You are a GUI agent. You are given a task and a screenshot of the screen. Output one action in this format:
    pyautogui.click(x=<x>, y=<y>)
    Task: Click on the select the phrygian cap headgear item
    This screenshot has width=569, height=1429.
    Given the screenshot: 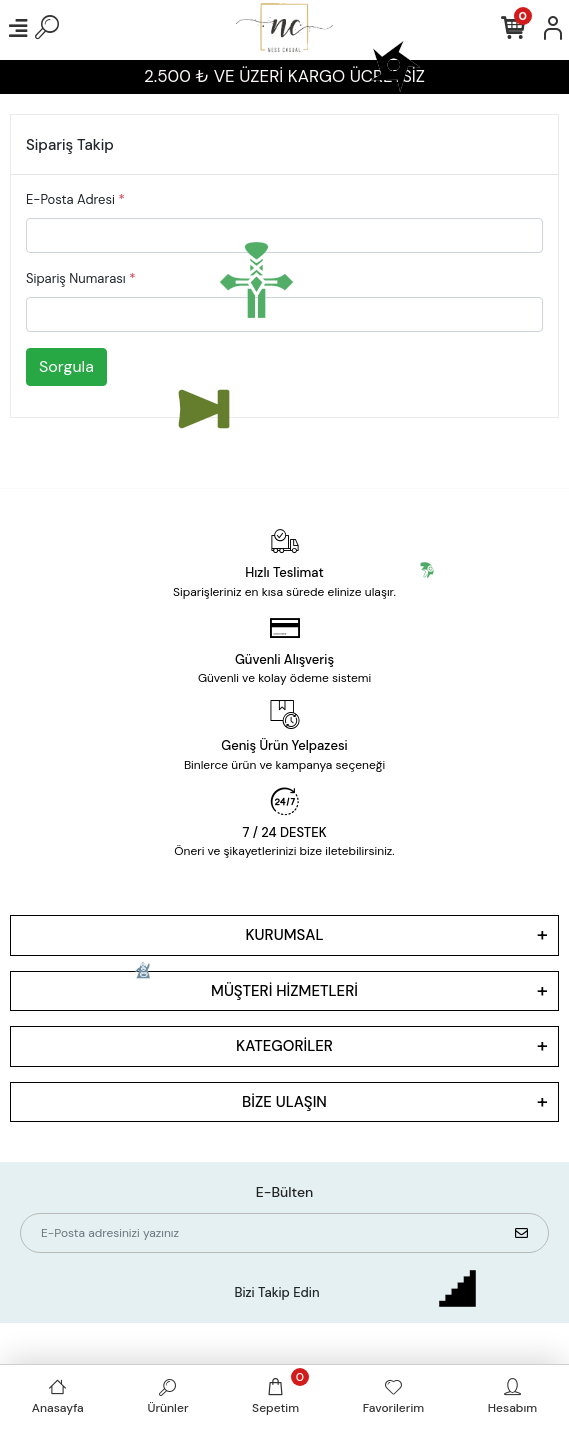 What is the action you would take?
    pyautogui.click(x=427, y=570)
    